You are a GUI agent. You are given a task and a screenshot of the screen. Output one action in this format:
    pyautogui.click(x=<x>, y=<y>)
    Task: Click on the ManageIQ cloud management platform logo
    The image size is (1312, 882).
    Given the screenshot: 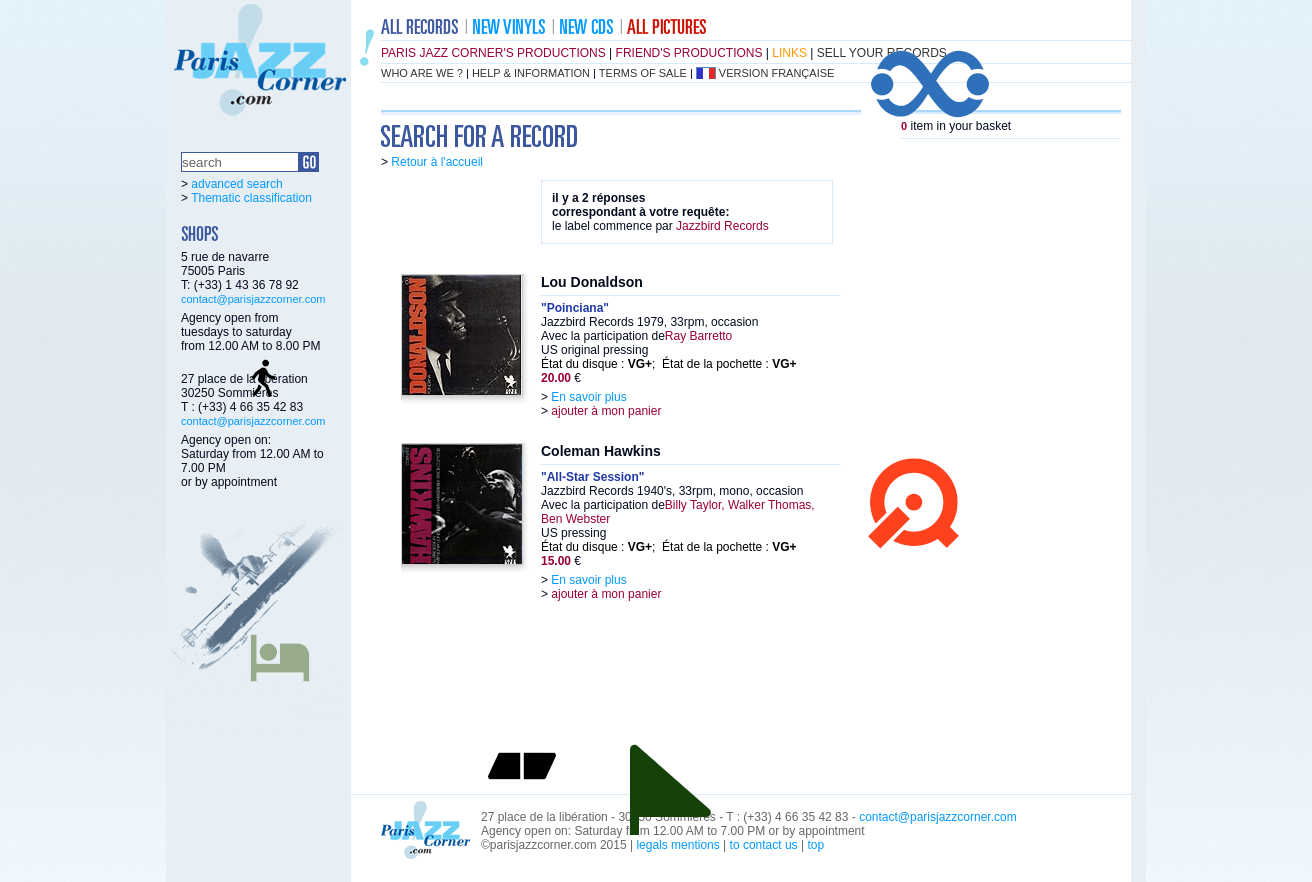 What is the action you would take?
    pyautogui.click(x=913, y=503)
    